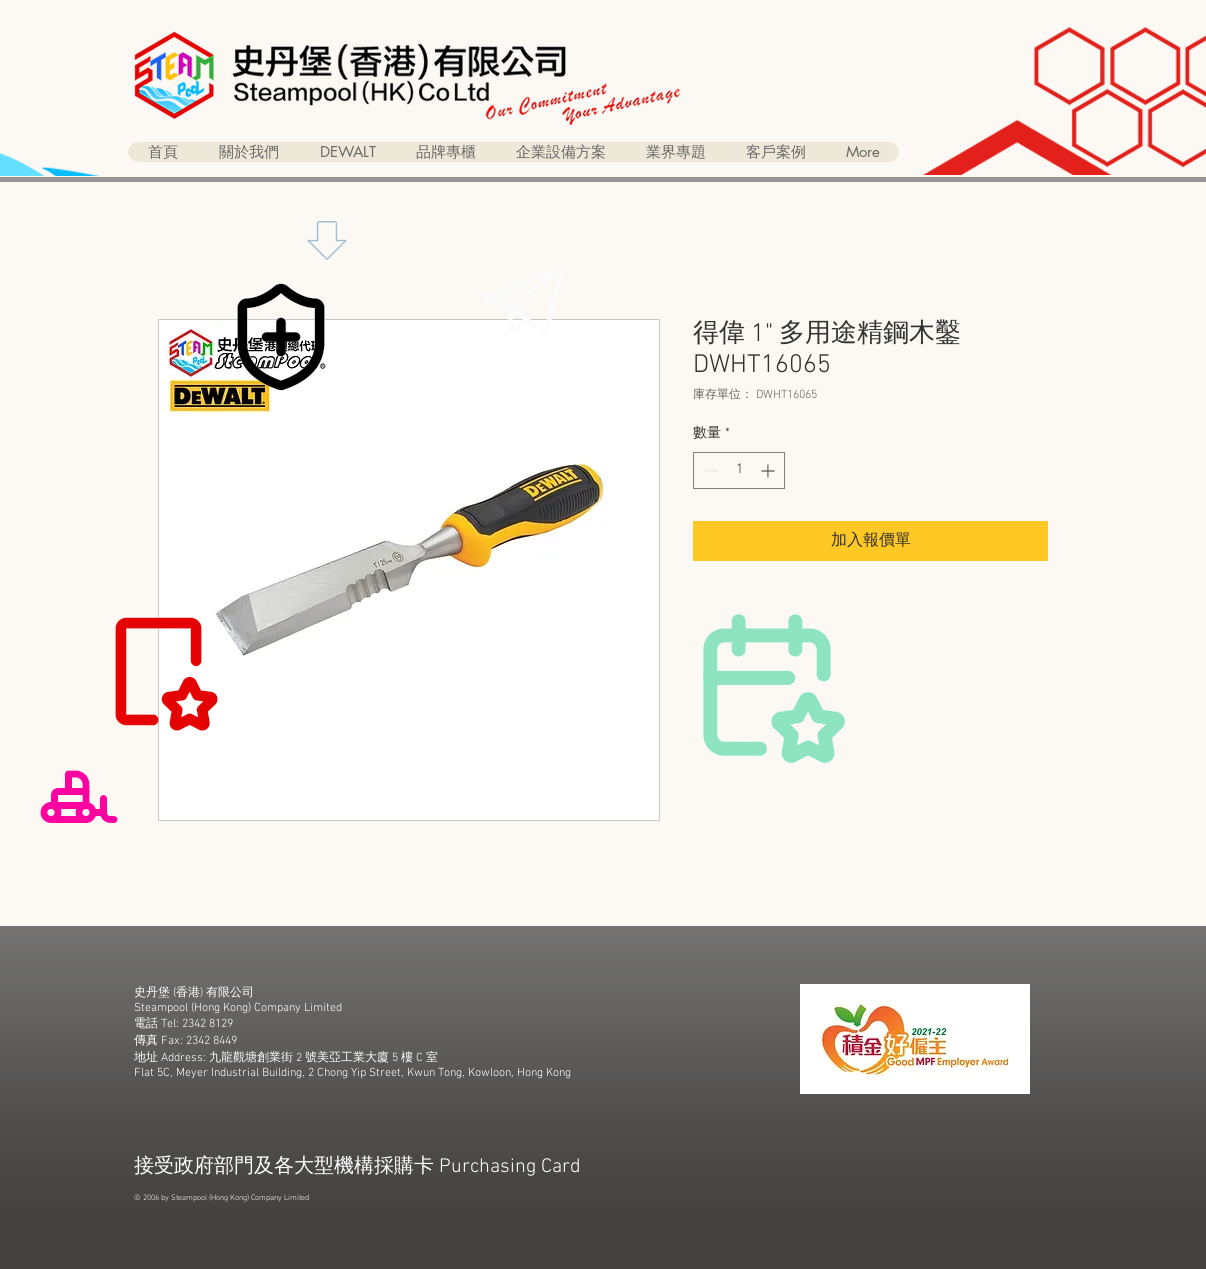 This screenshot has width=1206, height=1269. I want to click on view starred or favorite events, so click(767, 685).